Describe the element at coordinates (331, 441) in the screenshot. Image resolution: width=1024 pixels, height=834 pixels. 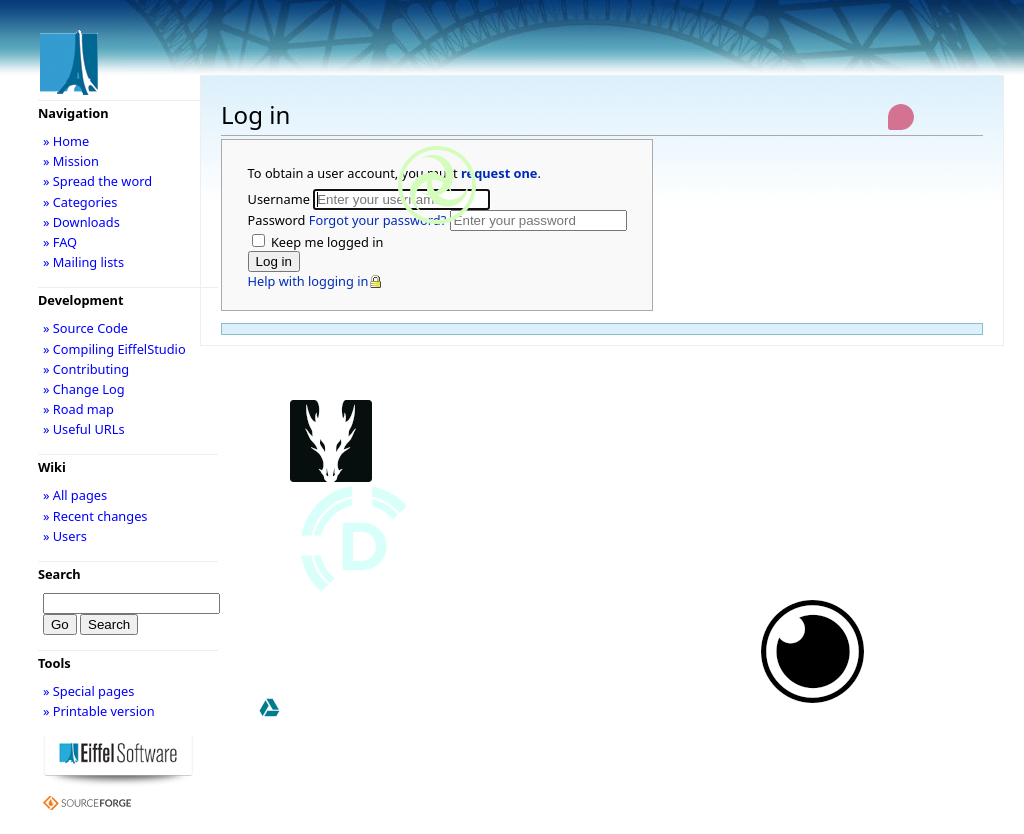
I see `open dragonframe stop-motion animation software` at that location.